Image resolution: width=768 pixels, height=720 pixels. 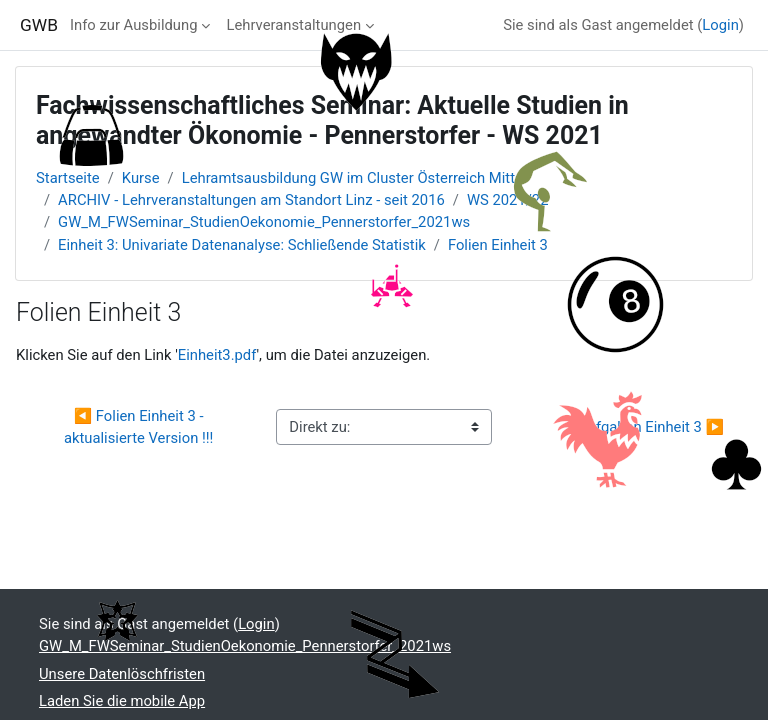 I want to click on indicates morning alarm or wake-up feature, so click(x=597, y=439).